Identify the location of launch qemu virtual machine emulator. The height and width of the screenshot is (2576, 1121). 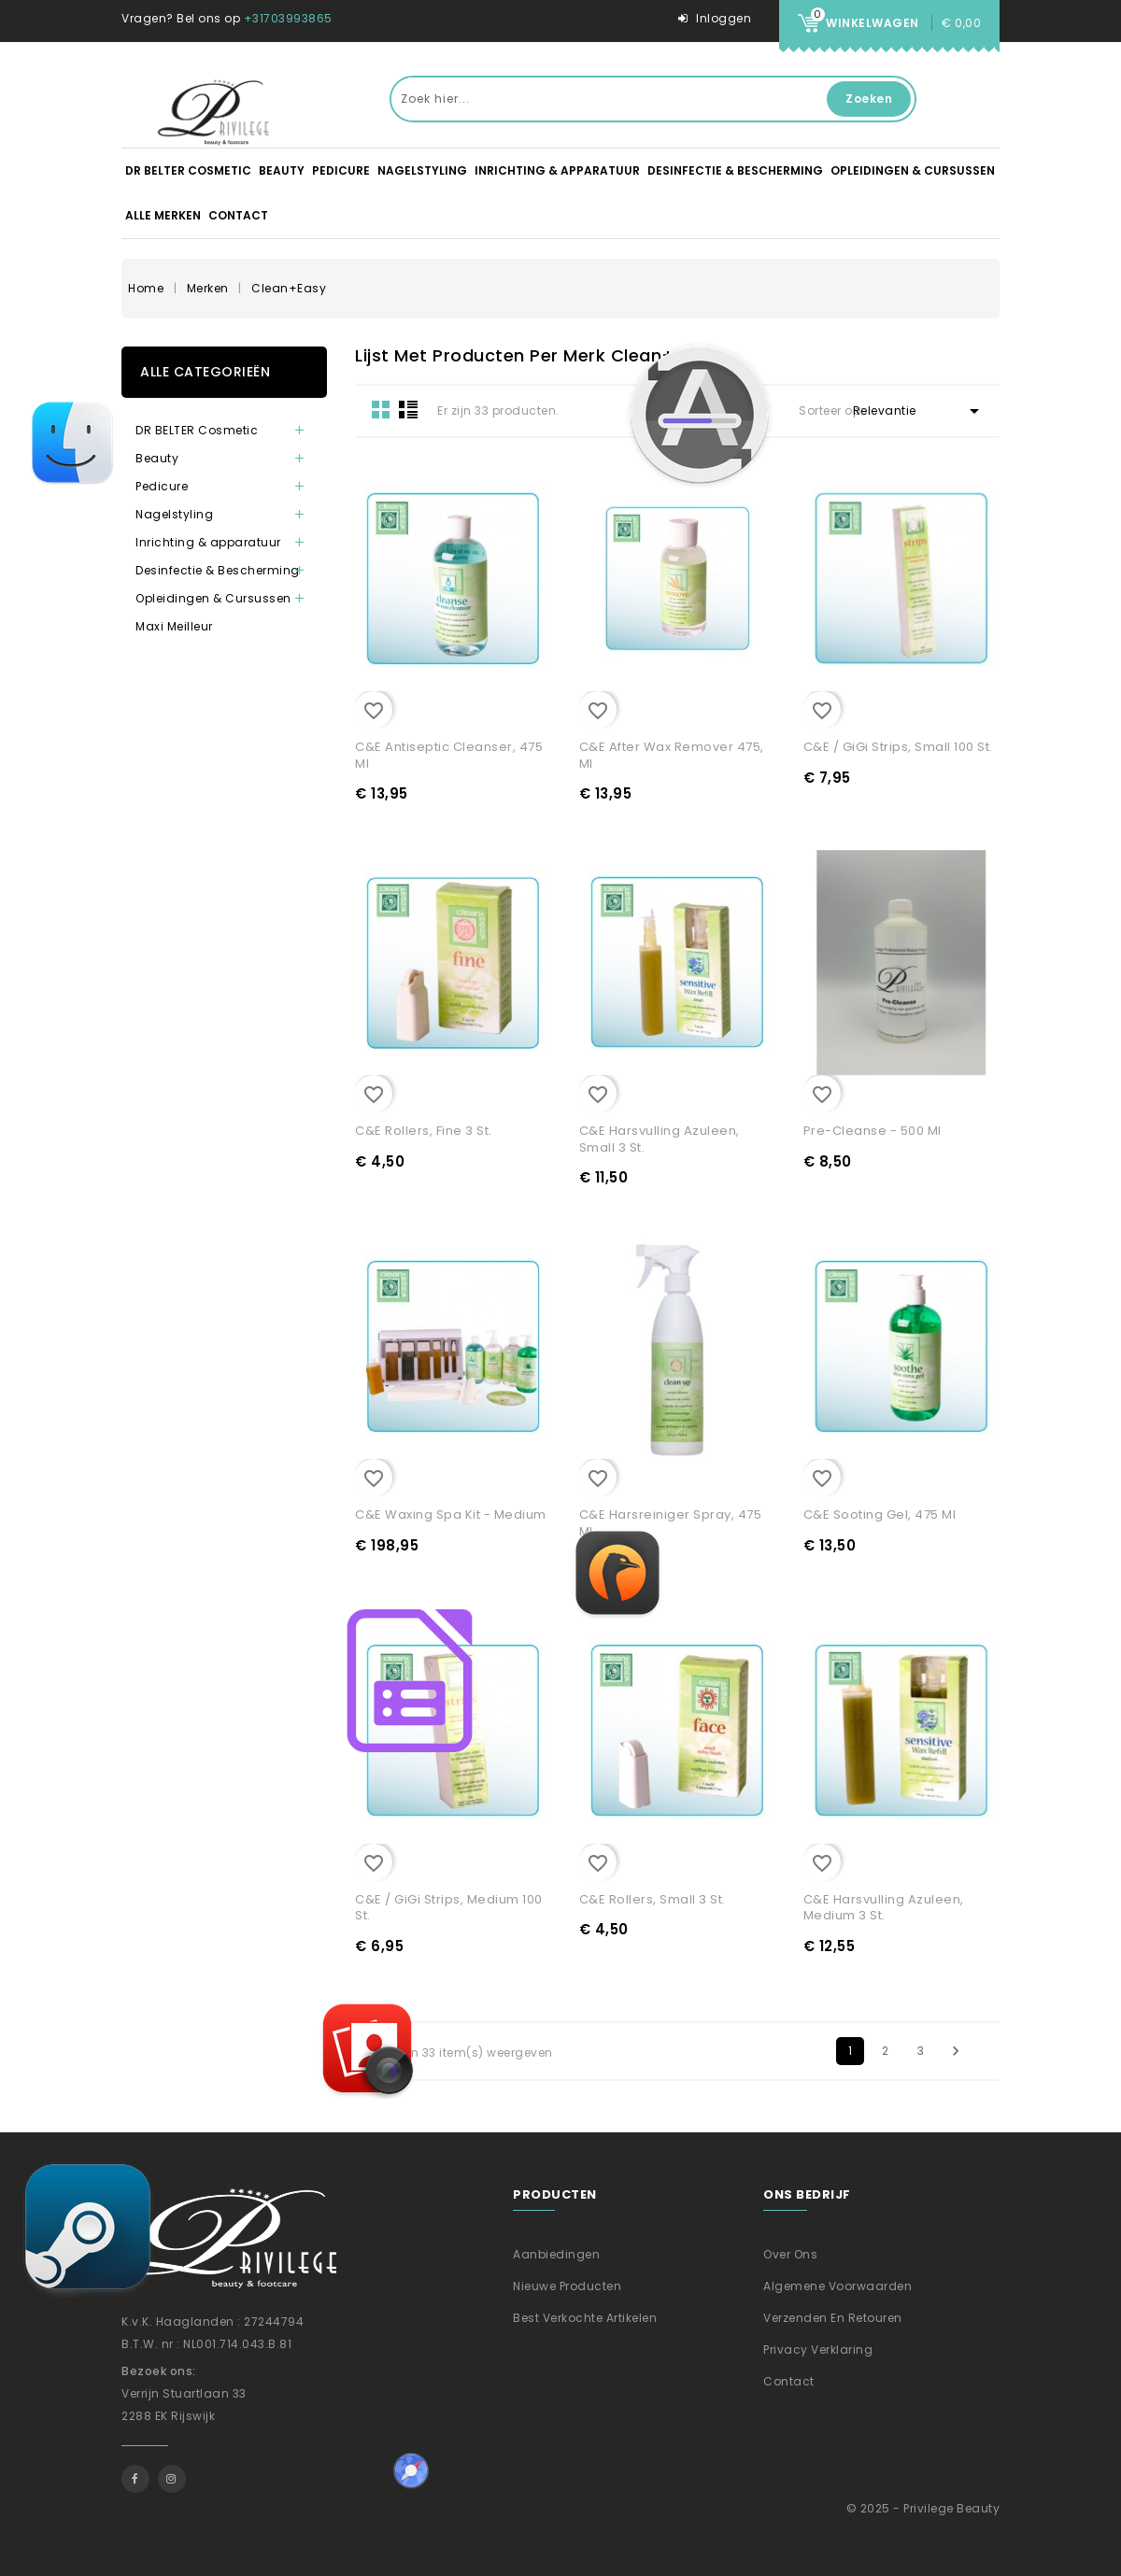
(617, 1573).